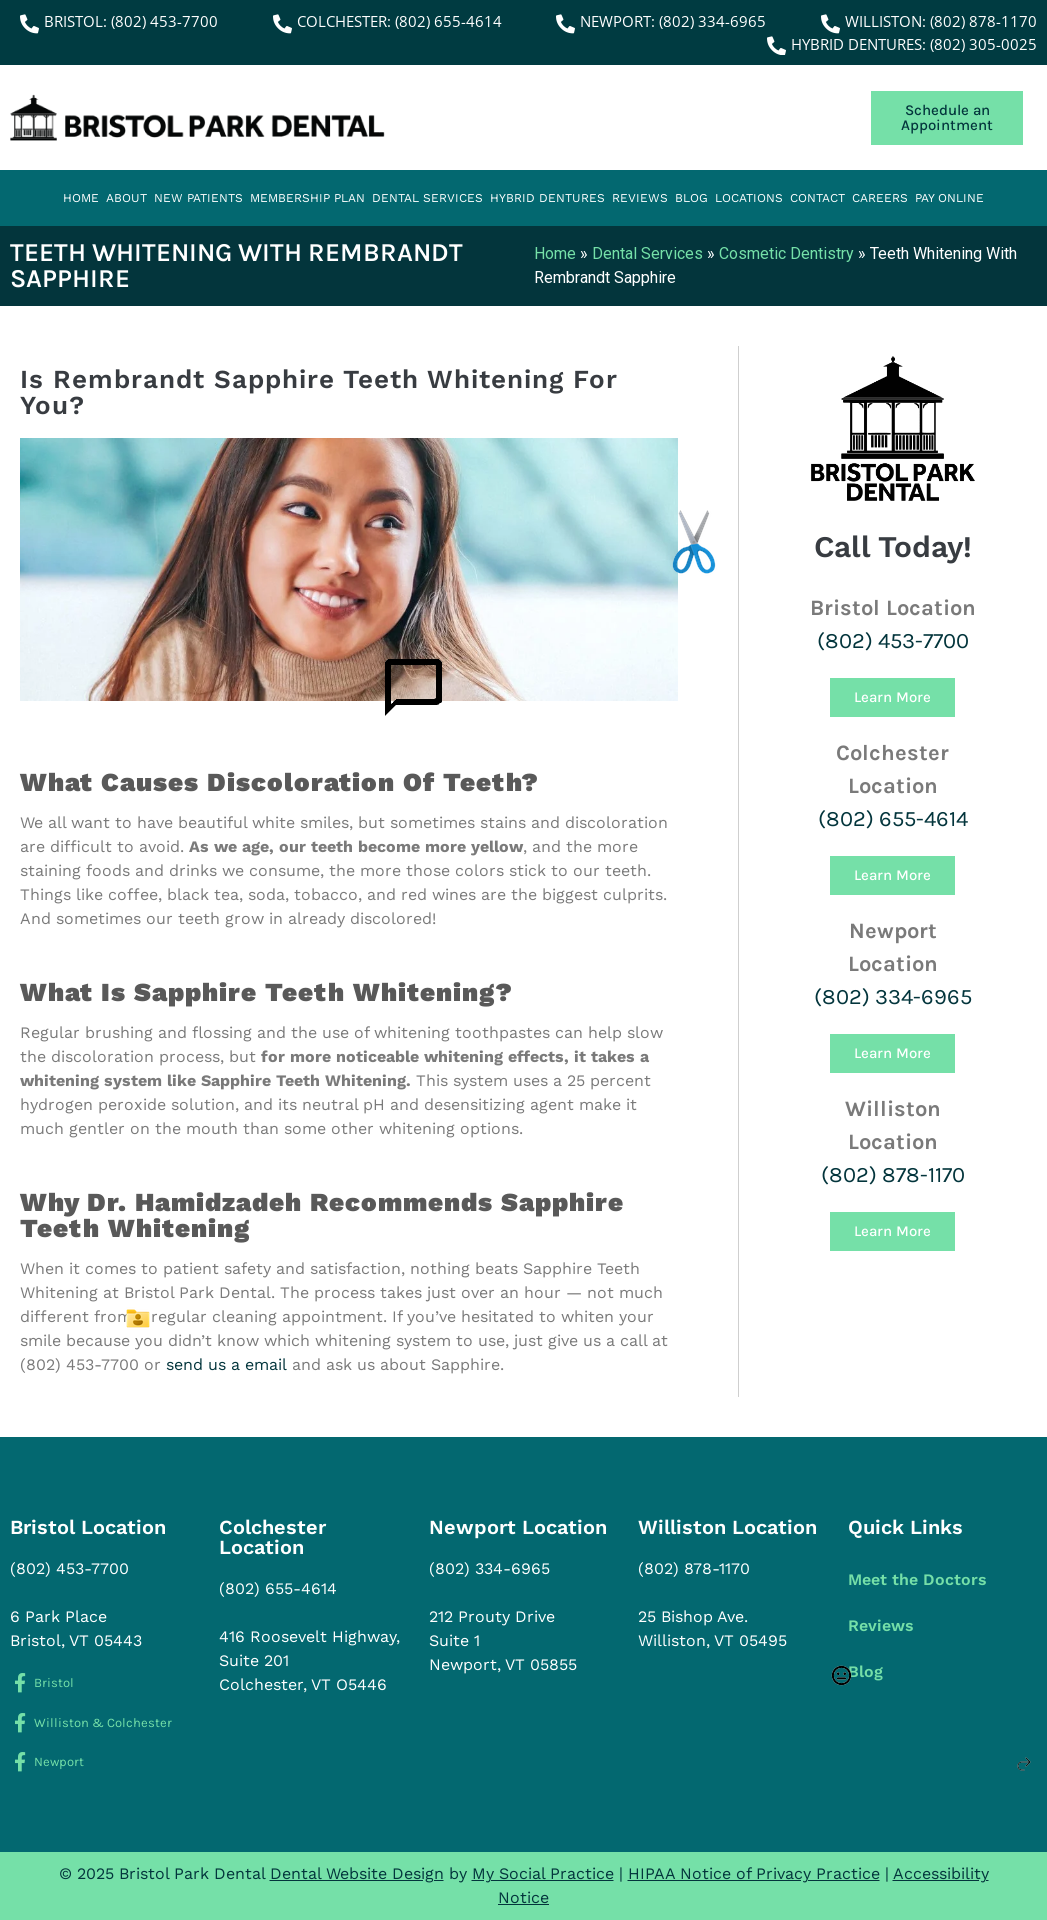 Image resolution: width=1047 pixels, height=1920 pixels. Describe the element at coordinates (694, 541) in the screenshot. I see `cut selected content to clipboard` at that location.